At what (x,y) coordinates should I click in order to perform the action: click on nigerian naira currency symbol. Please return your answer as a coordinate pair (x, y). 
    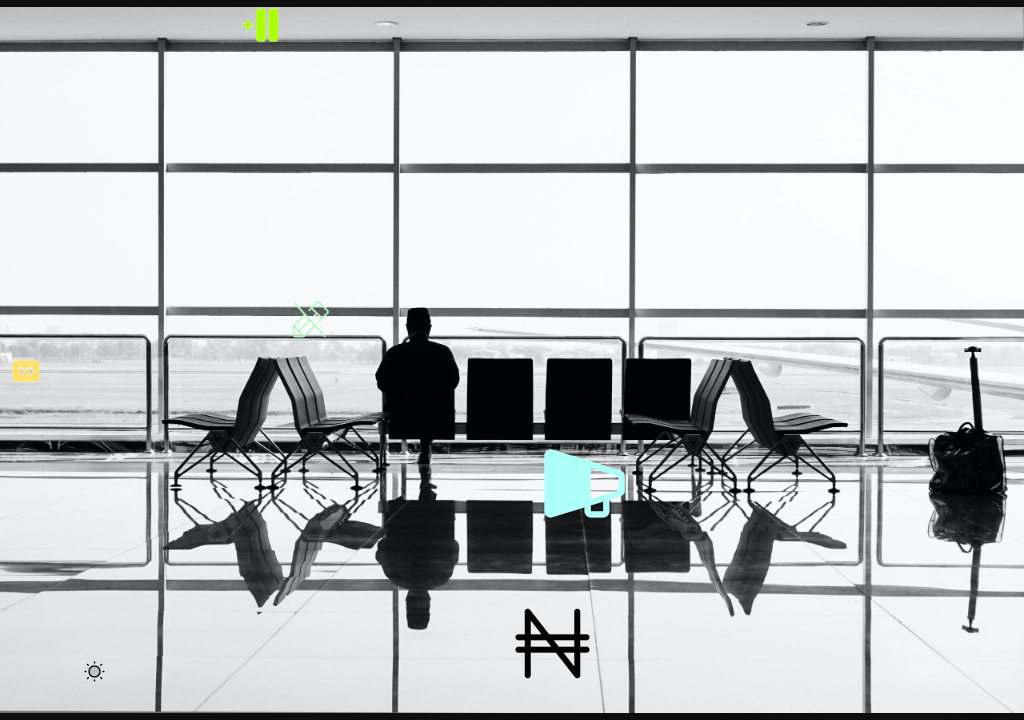
    Looking at the image, I should click on (552, 643).